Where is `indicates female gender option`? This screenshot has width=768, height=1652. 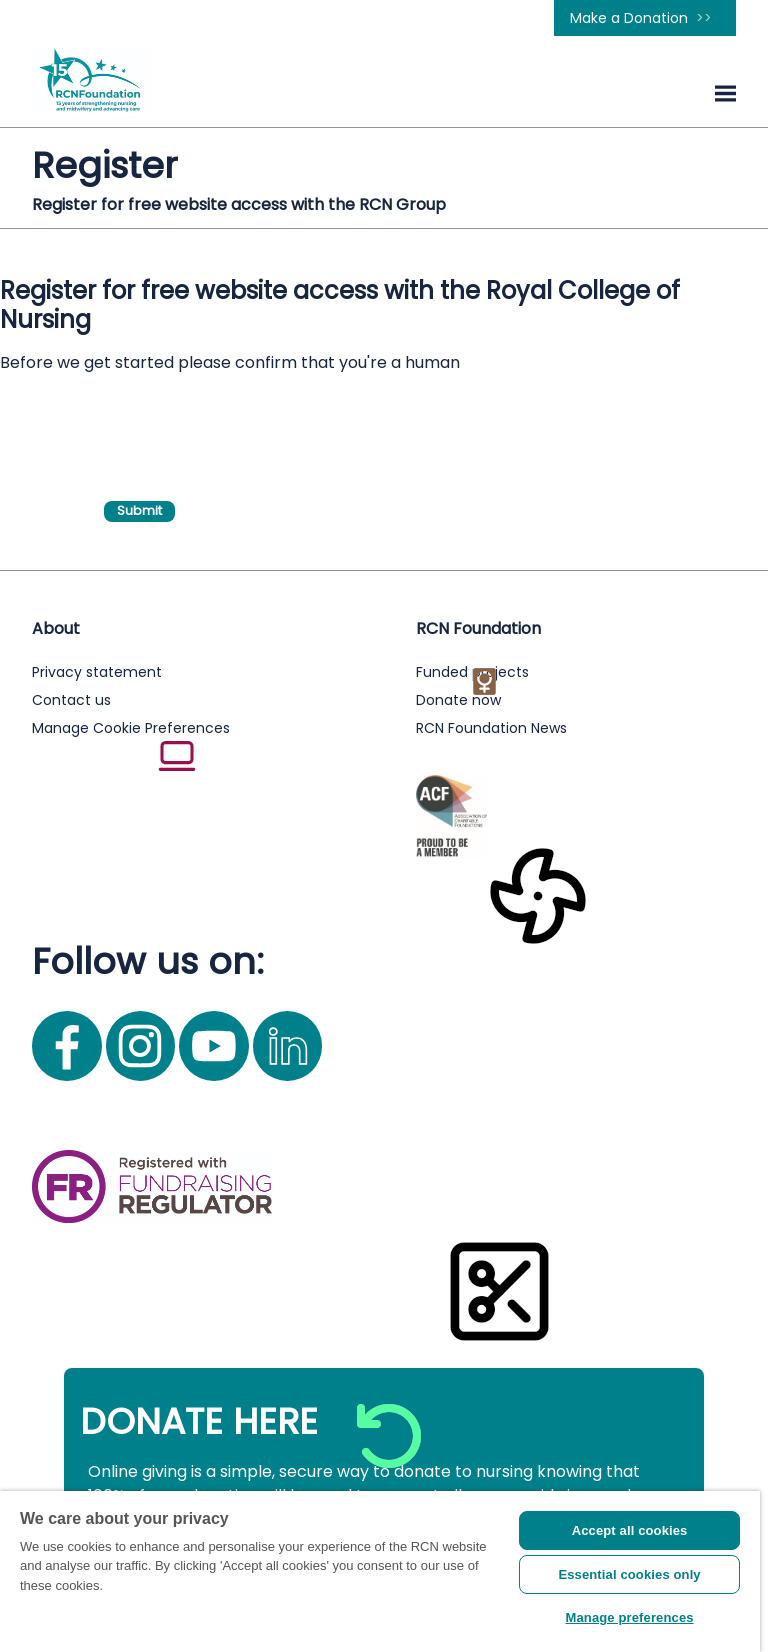 indicates female gender option is located at coordinates (484, 681).